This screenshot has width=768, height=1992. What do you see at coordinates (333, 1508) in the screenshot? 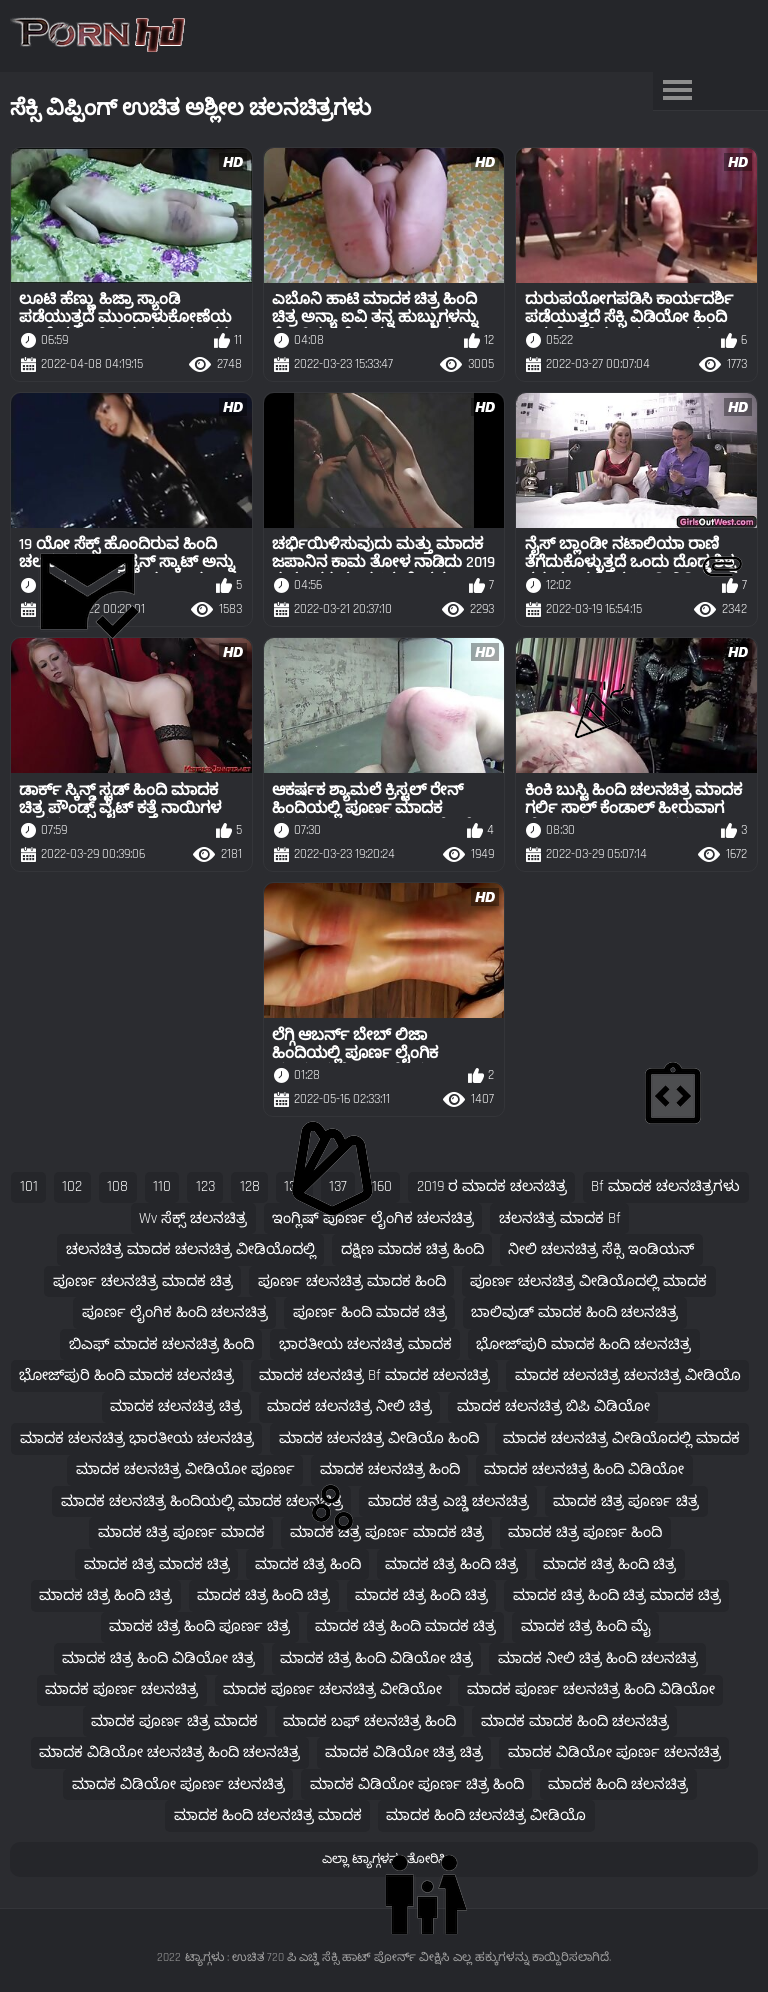
I see `view data as a scatter plot chart` at bounding box center [333, 1508].